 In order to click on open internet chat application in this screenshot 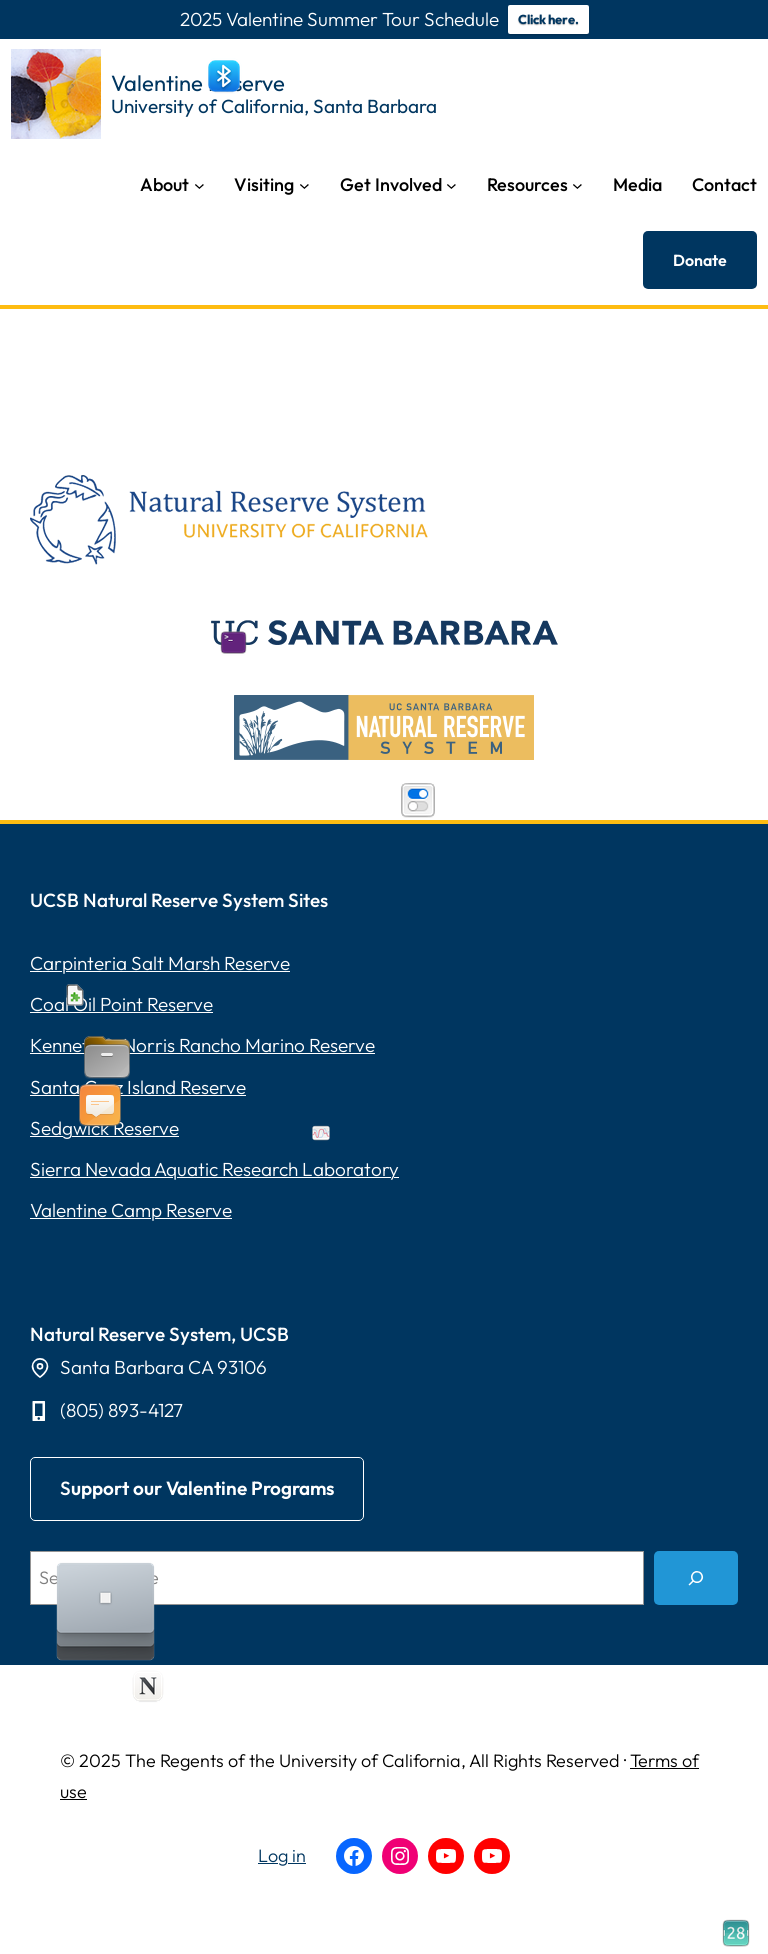, I will do `click(100, 1105)`.